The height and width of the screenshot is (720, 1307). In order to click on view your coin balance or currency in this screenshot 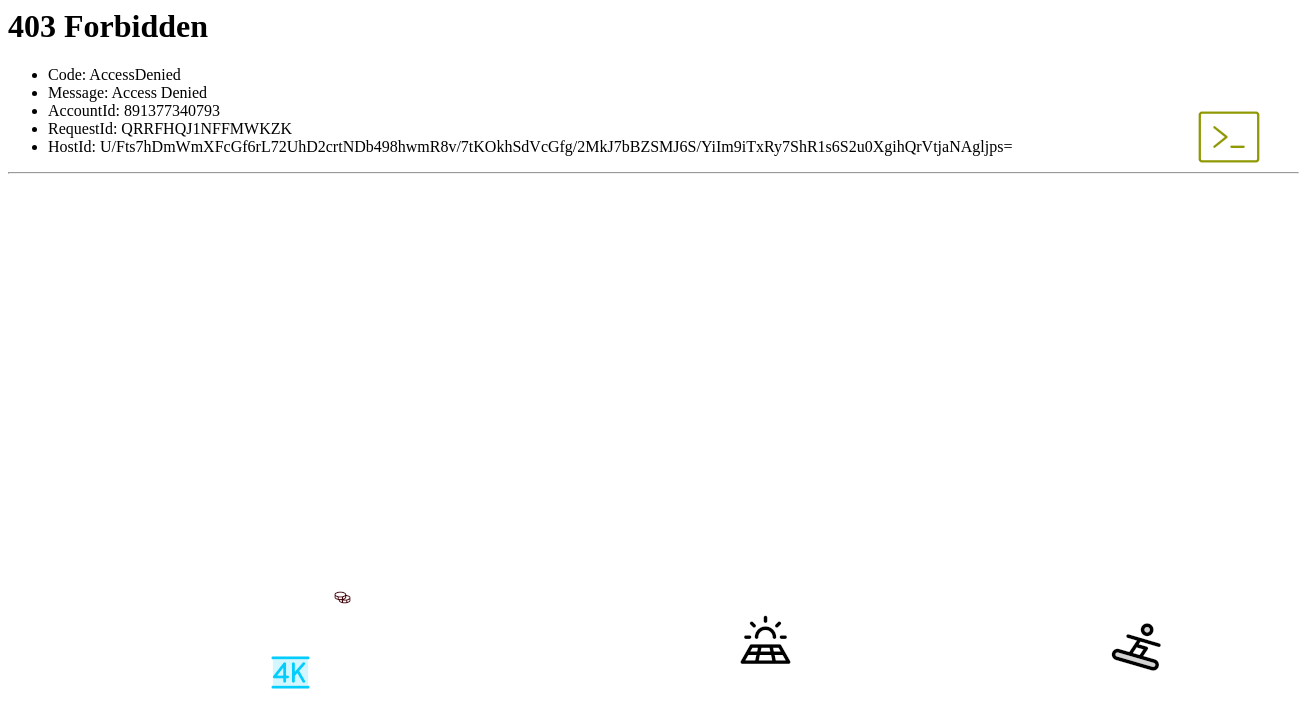, I will do `click(342, 597)`.